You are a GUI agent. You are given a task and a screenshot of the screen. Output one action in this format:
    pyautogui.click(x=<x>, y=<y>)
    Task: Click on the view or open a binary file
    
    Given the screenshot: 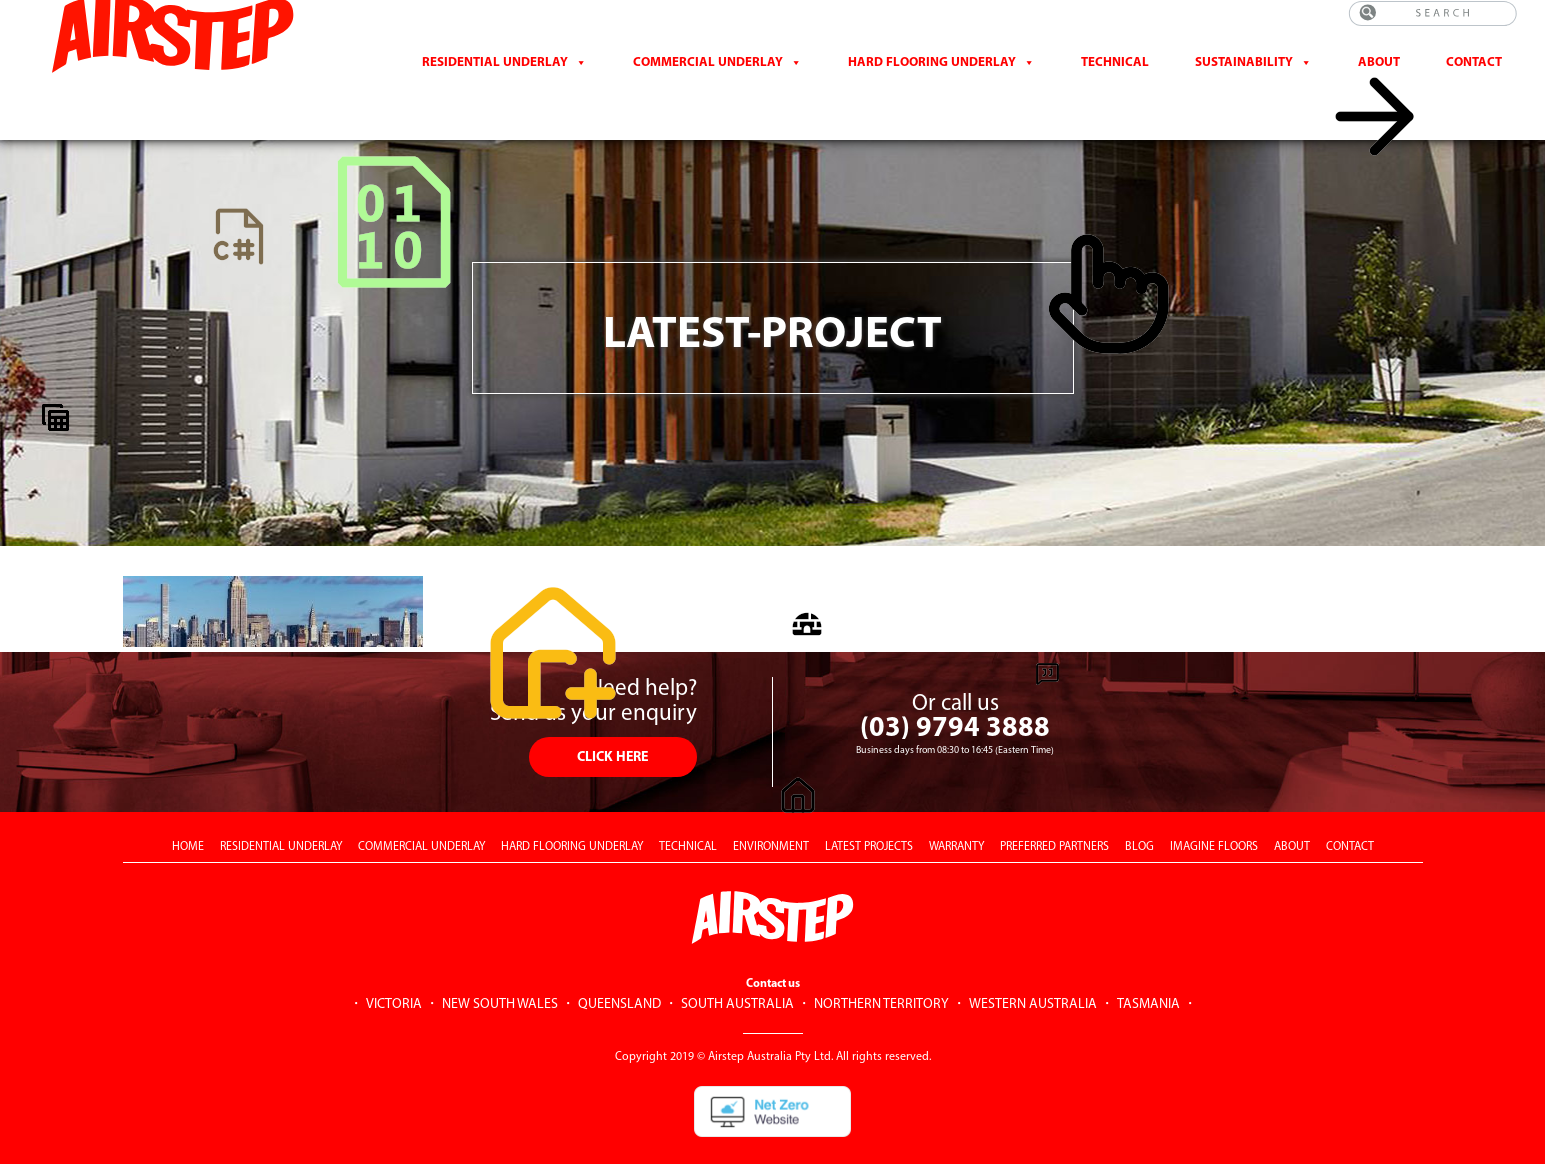 What is the action you would take?
    pyautogui.click(x=394, y=222)
    